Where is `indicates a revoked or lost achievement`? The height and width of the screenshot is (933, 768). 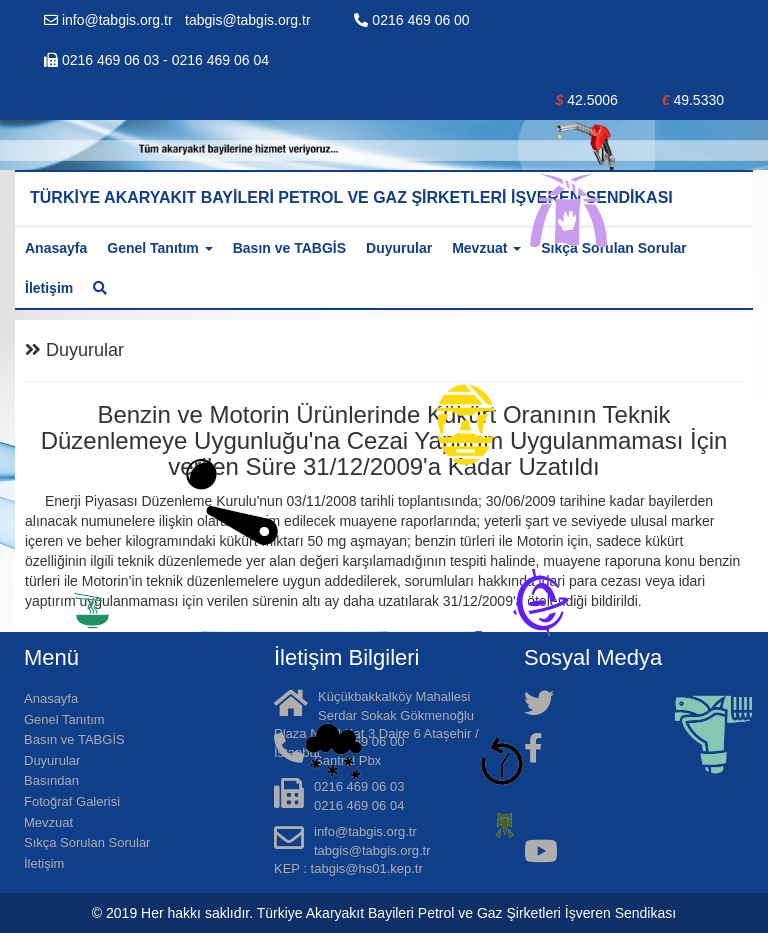 indicates a revoked or lost achievement is located at coordinates (504, 825).